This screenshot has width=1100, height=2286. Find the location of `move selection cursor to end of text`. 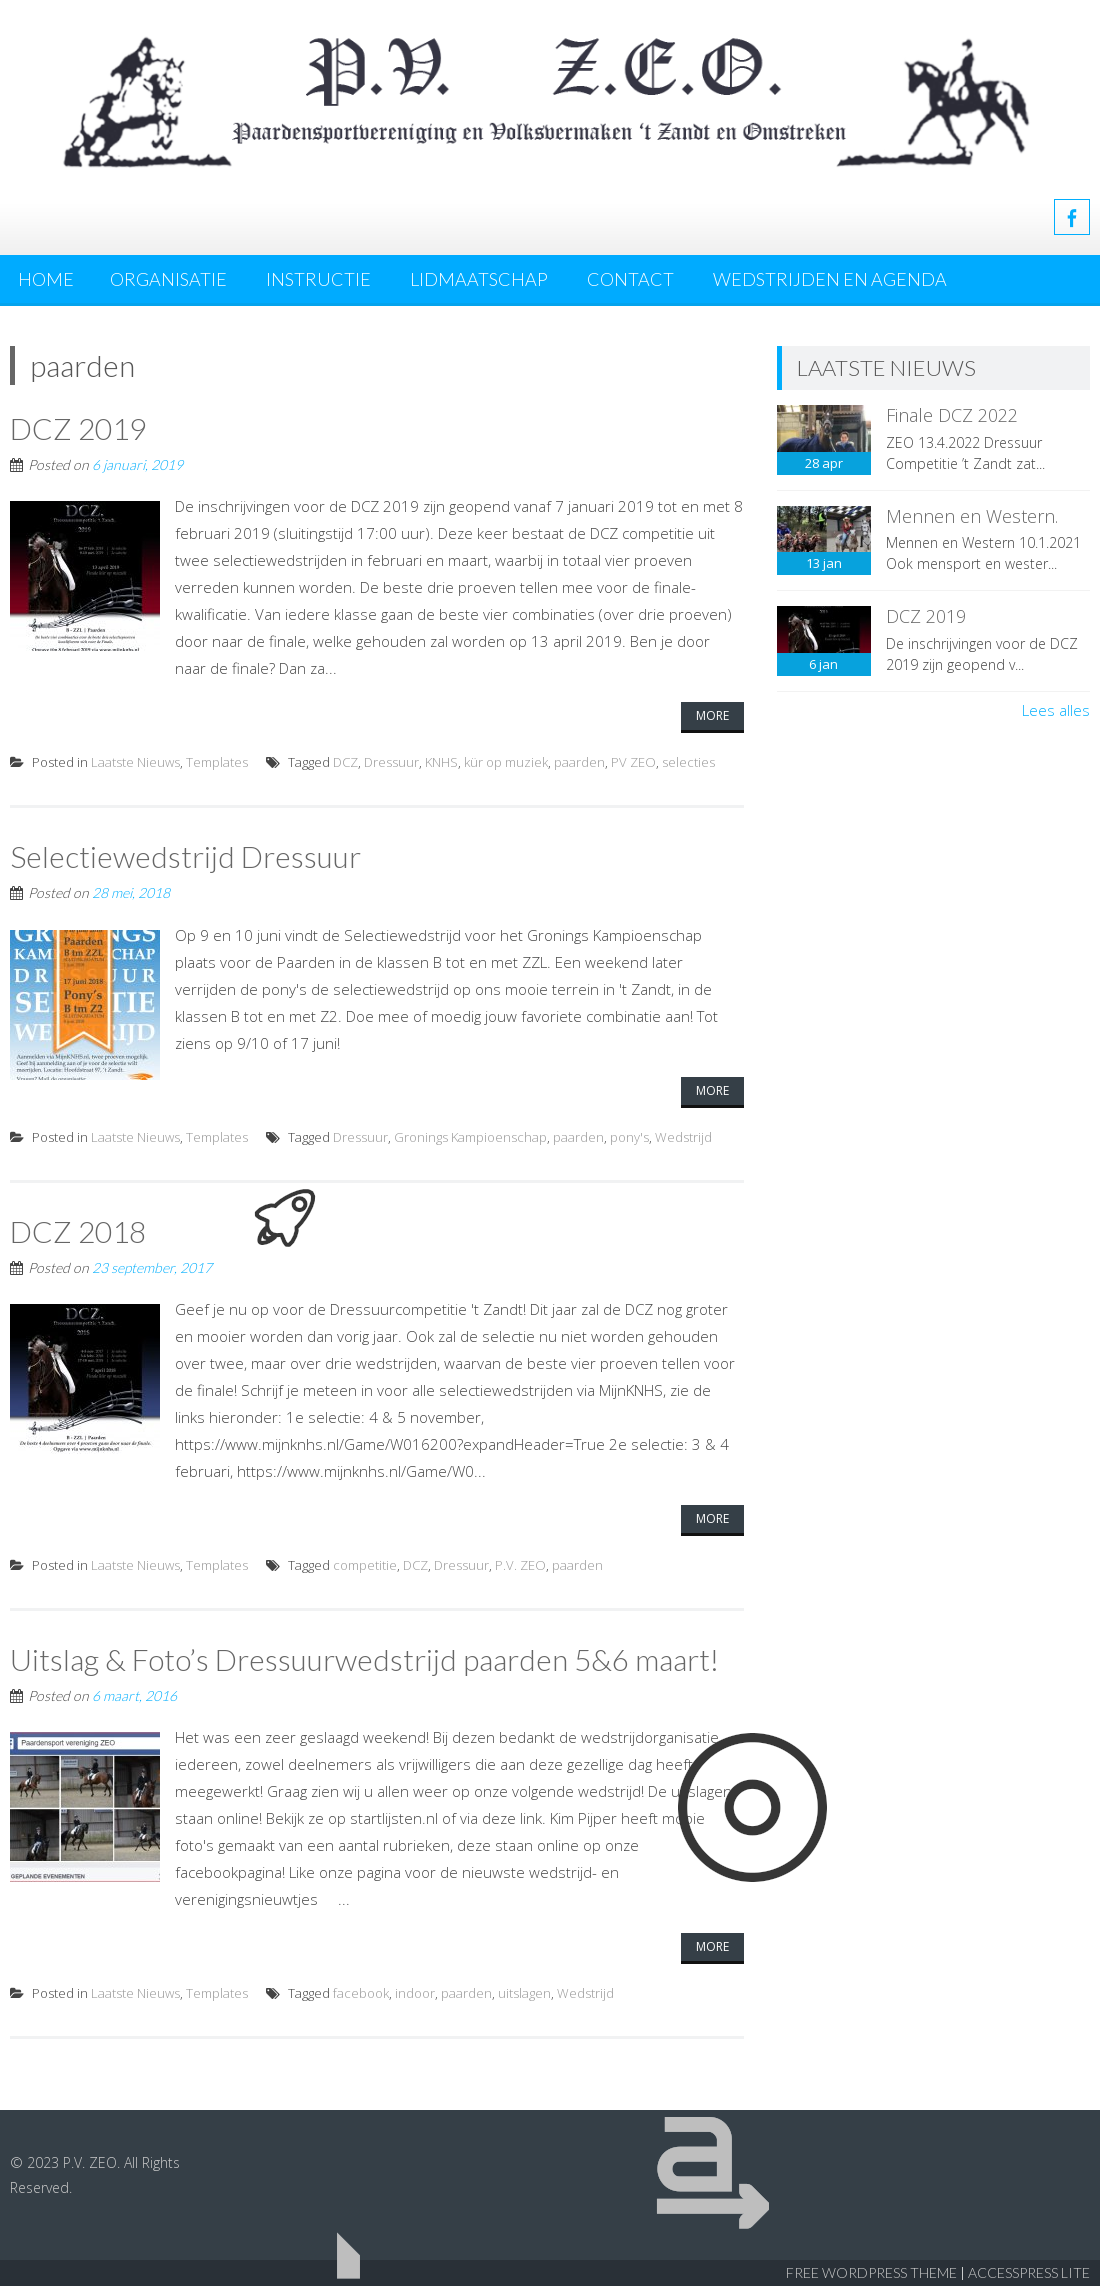

move selection cursor to end of text is located at coordinates (348, 2255).